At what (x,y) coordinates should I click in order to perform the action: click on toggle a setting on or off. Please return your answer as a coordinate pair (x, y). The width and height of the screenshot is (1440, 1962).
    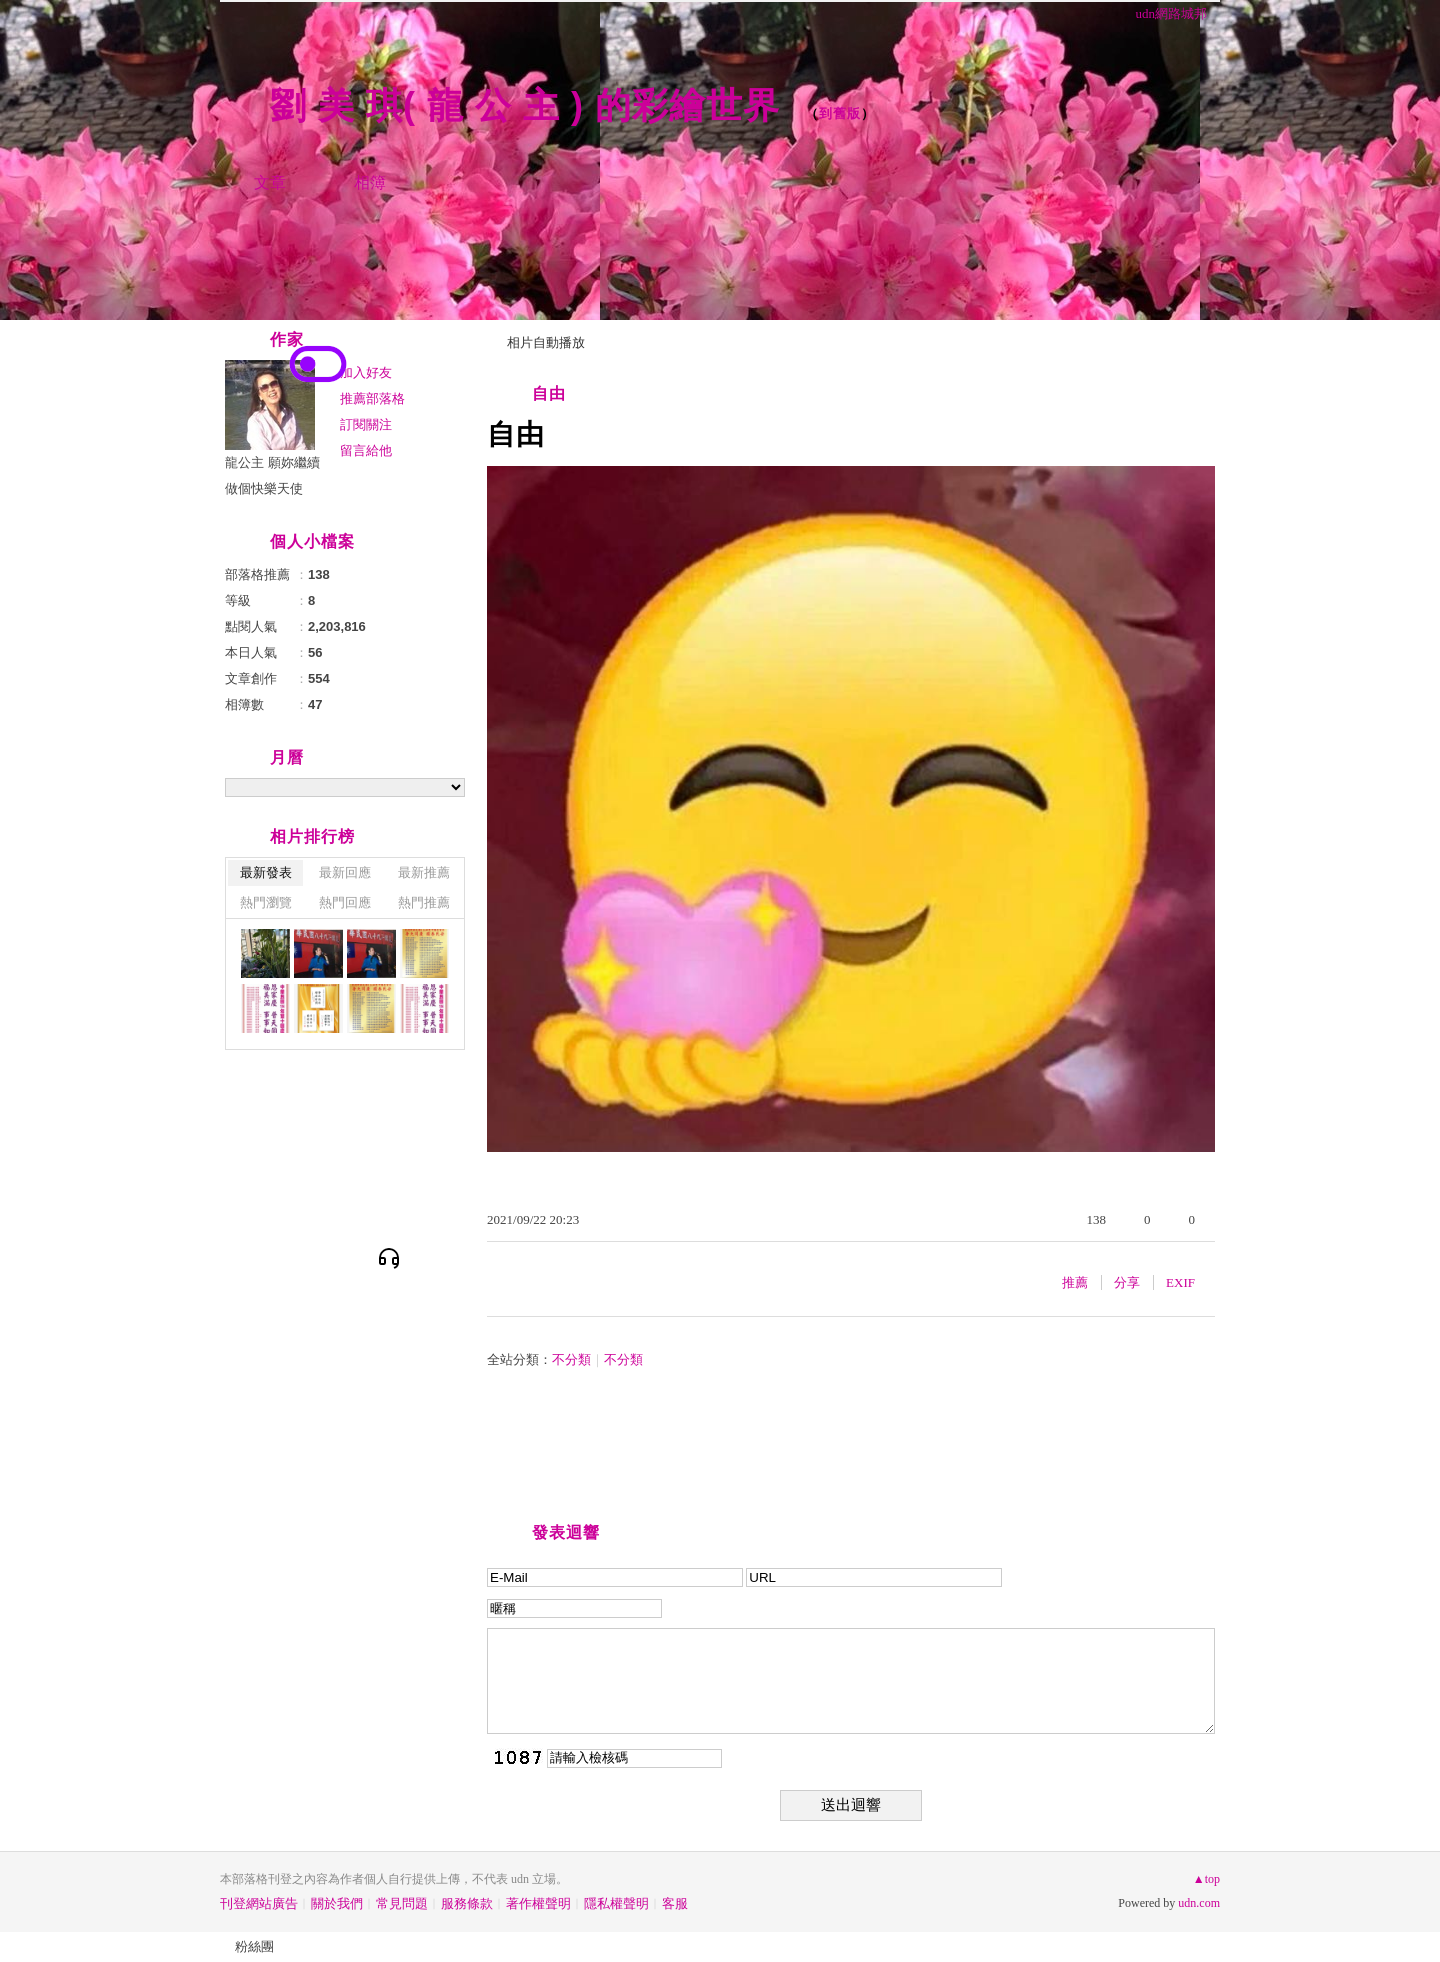
    Looking at the image, I should click on (318, 364).